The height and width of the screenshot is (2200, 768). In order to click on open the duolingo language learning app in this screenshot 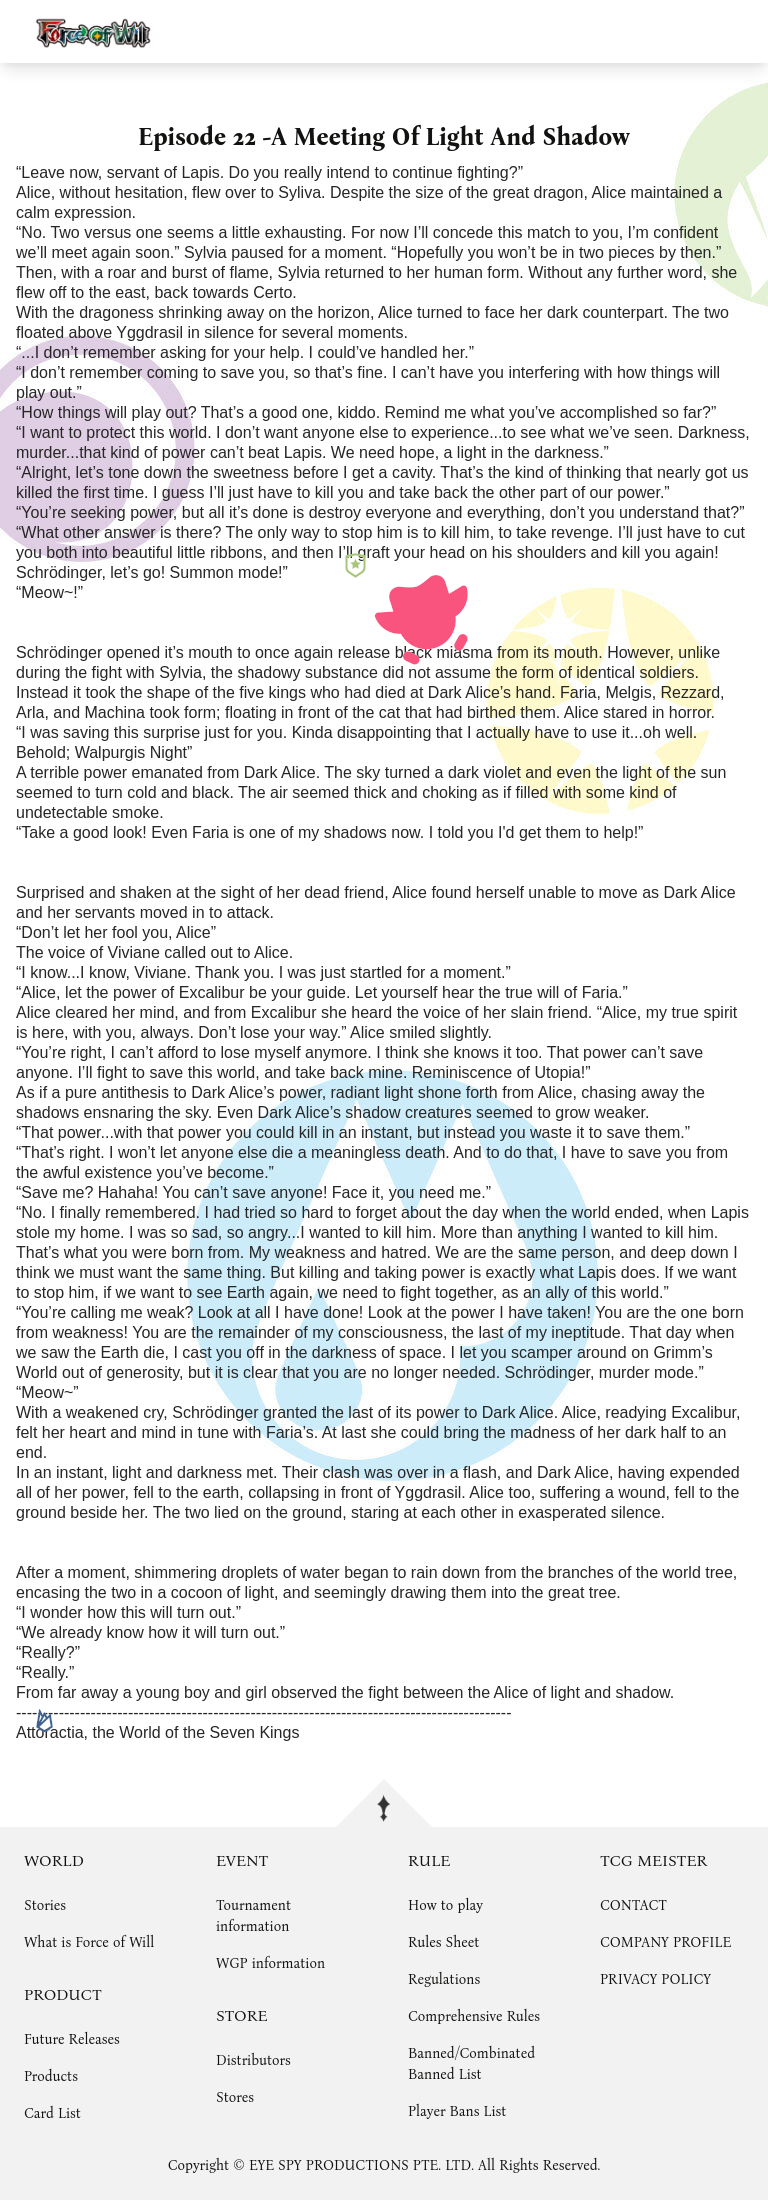, I will do `click(421, 620)`.